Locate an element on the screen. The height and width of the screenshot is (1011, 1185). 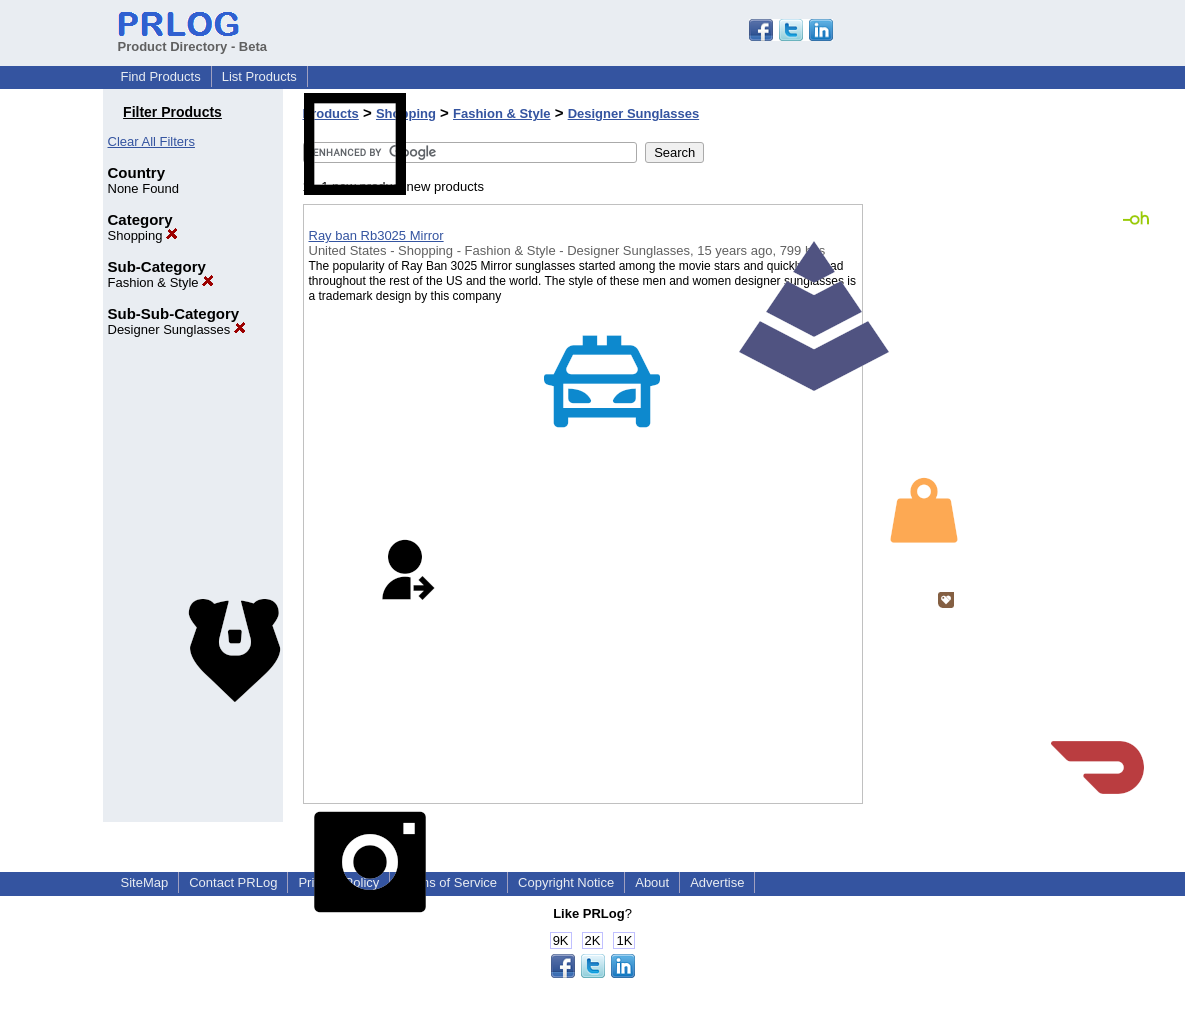
open the Uptime Kuma monitoring dashboard is located at coordinates (234, 650).